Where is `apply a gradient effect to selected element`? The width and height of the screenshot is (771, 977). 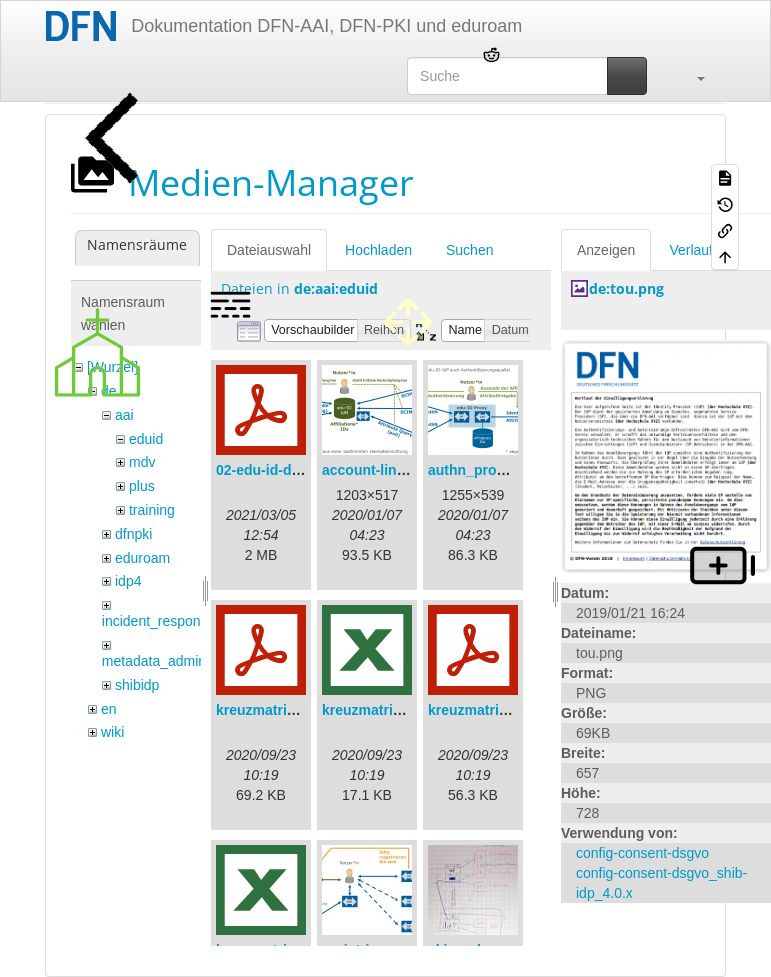 apply a gradient effect to selected element is located at coordinates (230, 305).